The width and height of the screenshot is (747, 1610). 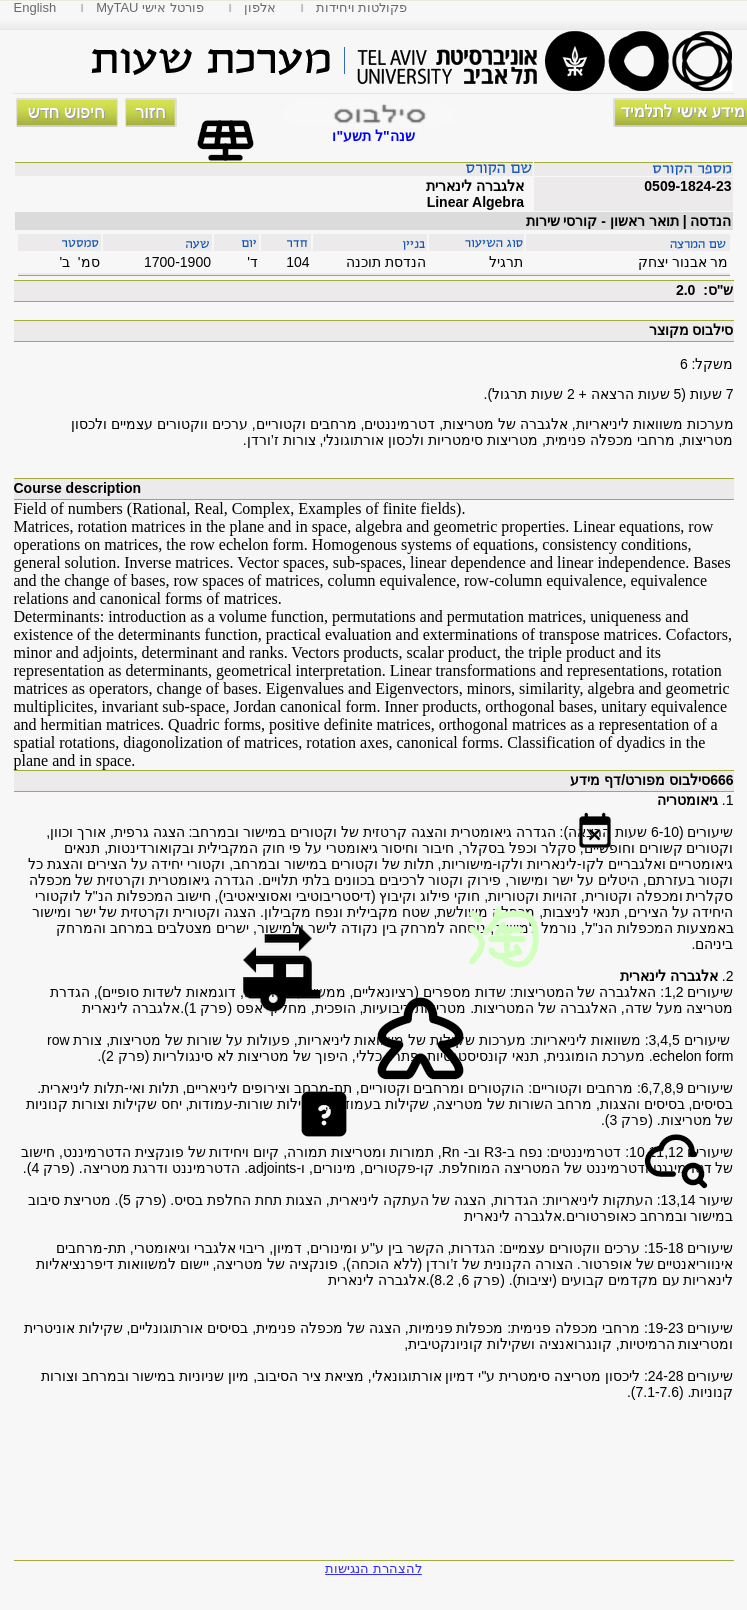 I want to click on a cancelled or unavailable calendar event, so click(x=595, y=832).